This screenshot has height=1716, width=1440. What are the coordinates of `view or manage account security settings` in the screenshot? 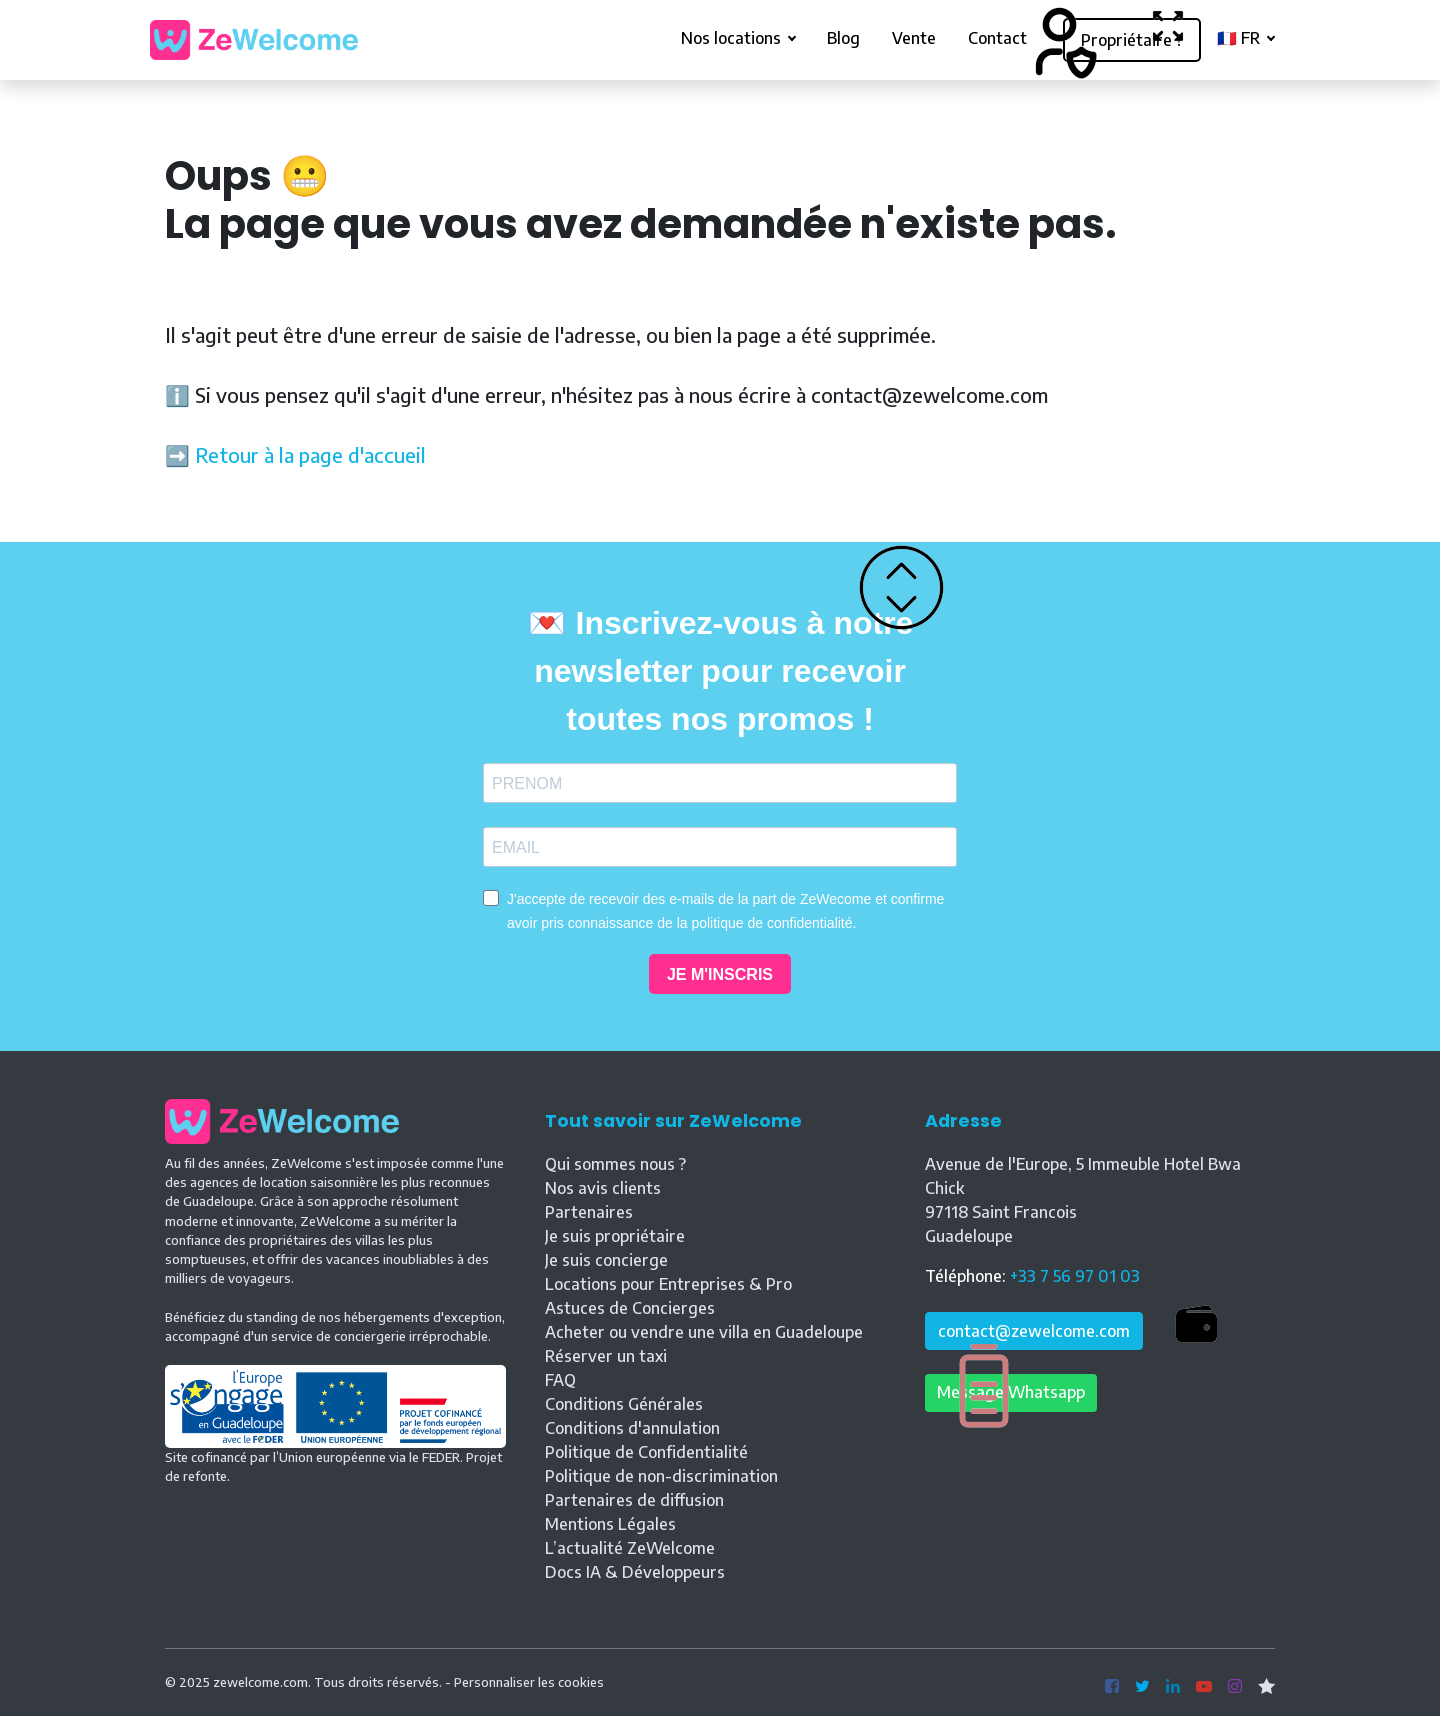 It's located at (1059, 41).